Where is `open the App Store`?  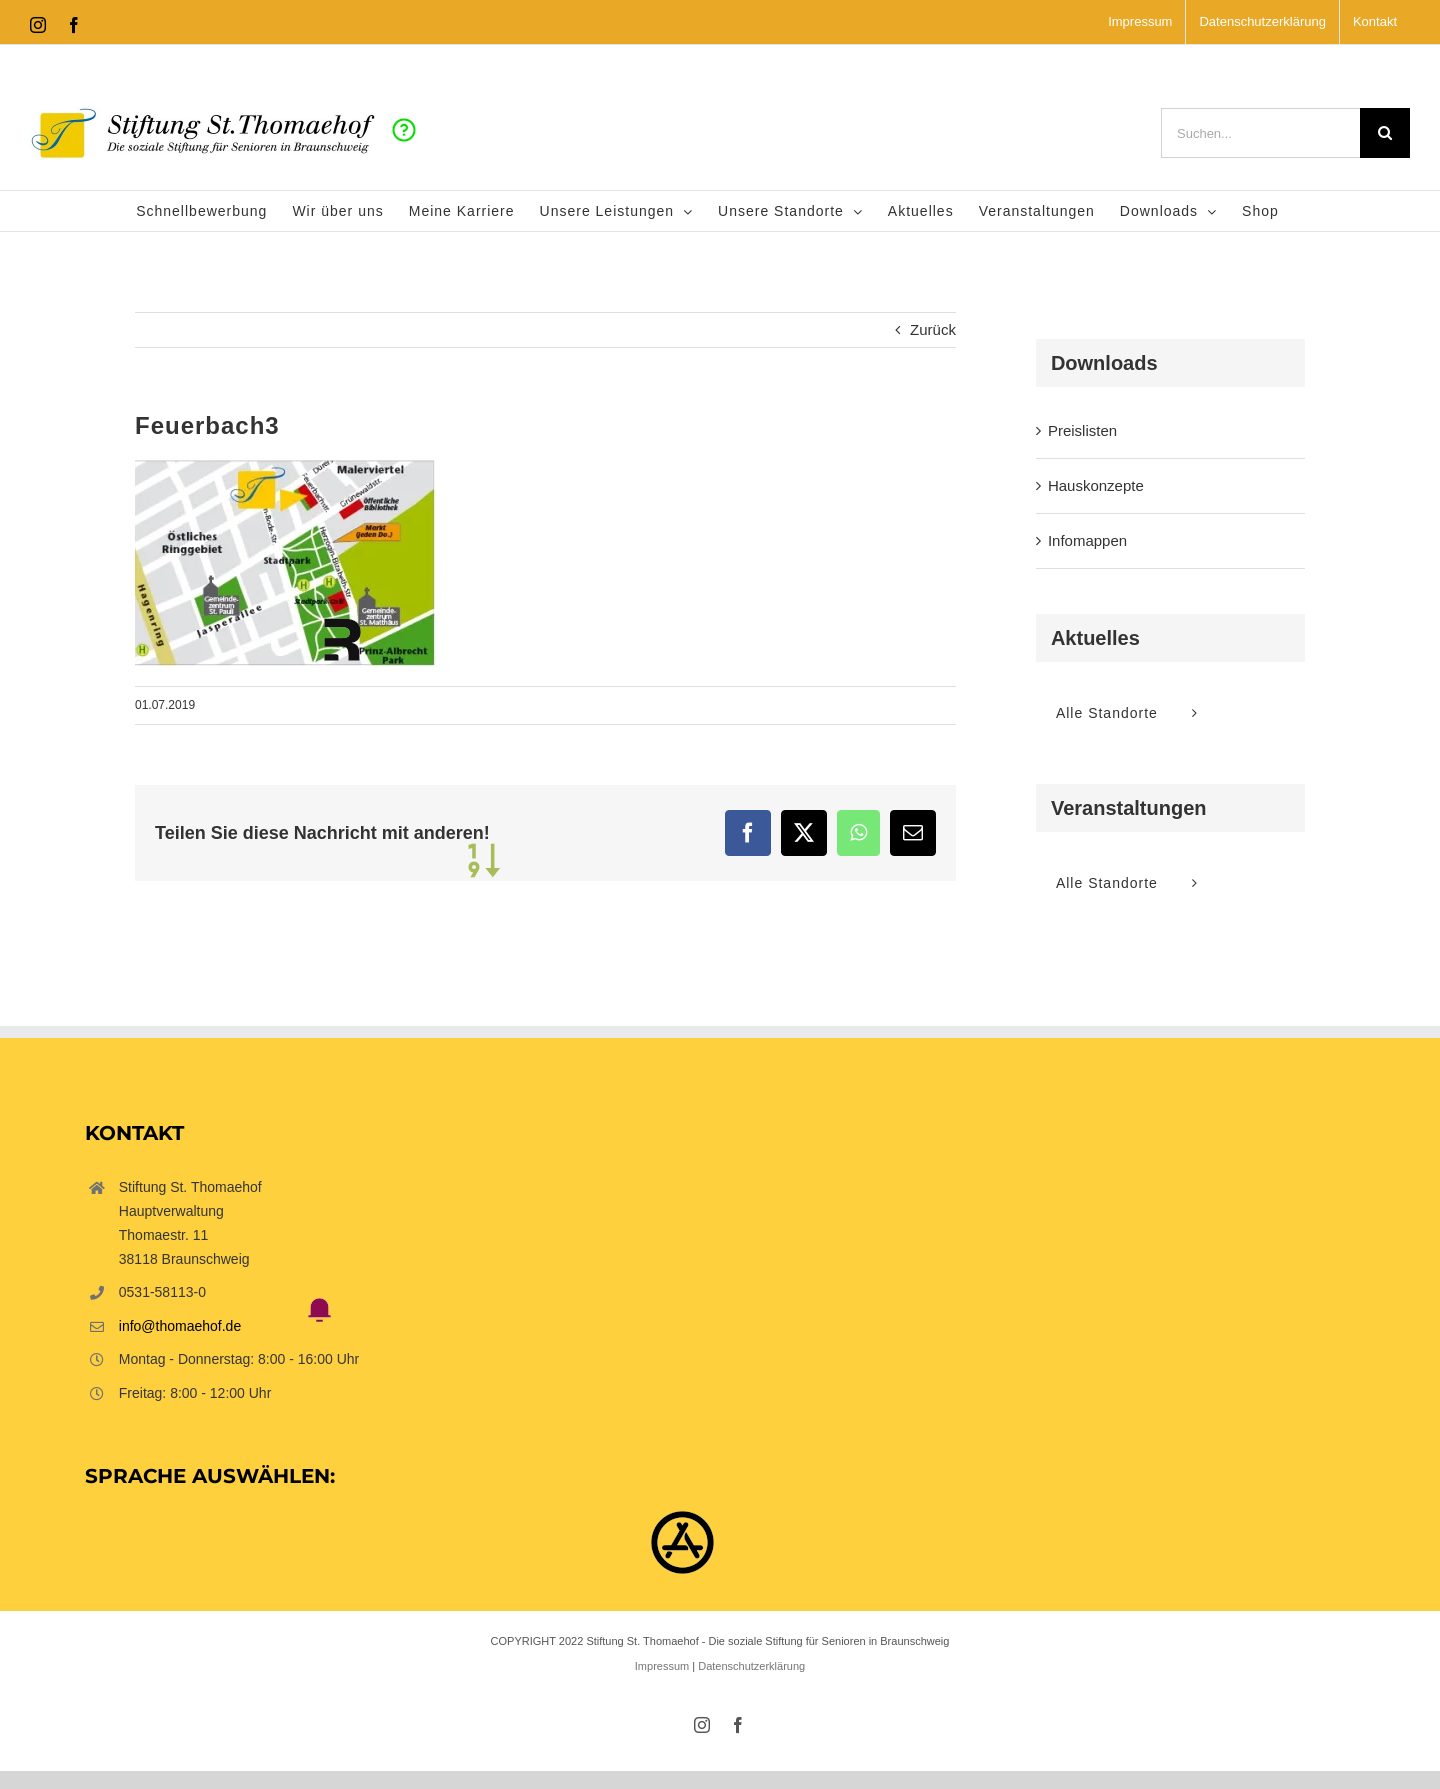 open the App Store is located at coordinates (682, 1542).